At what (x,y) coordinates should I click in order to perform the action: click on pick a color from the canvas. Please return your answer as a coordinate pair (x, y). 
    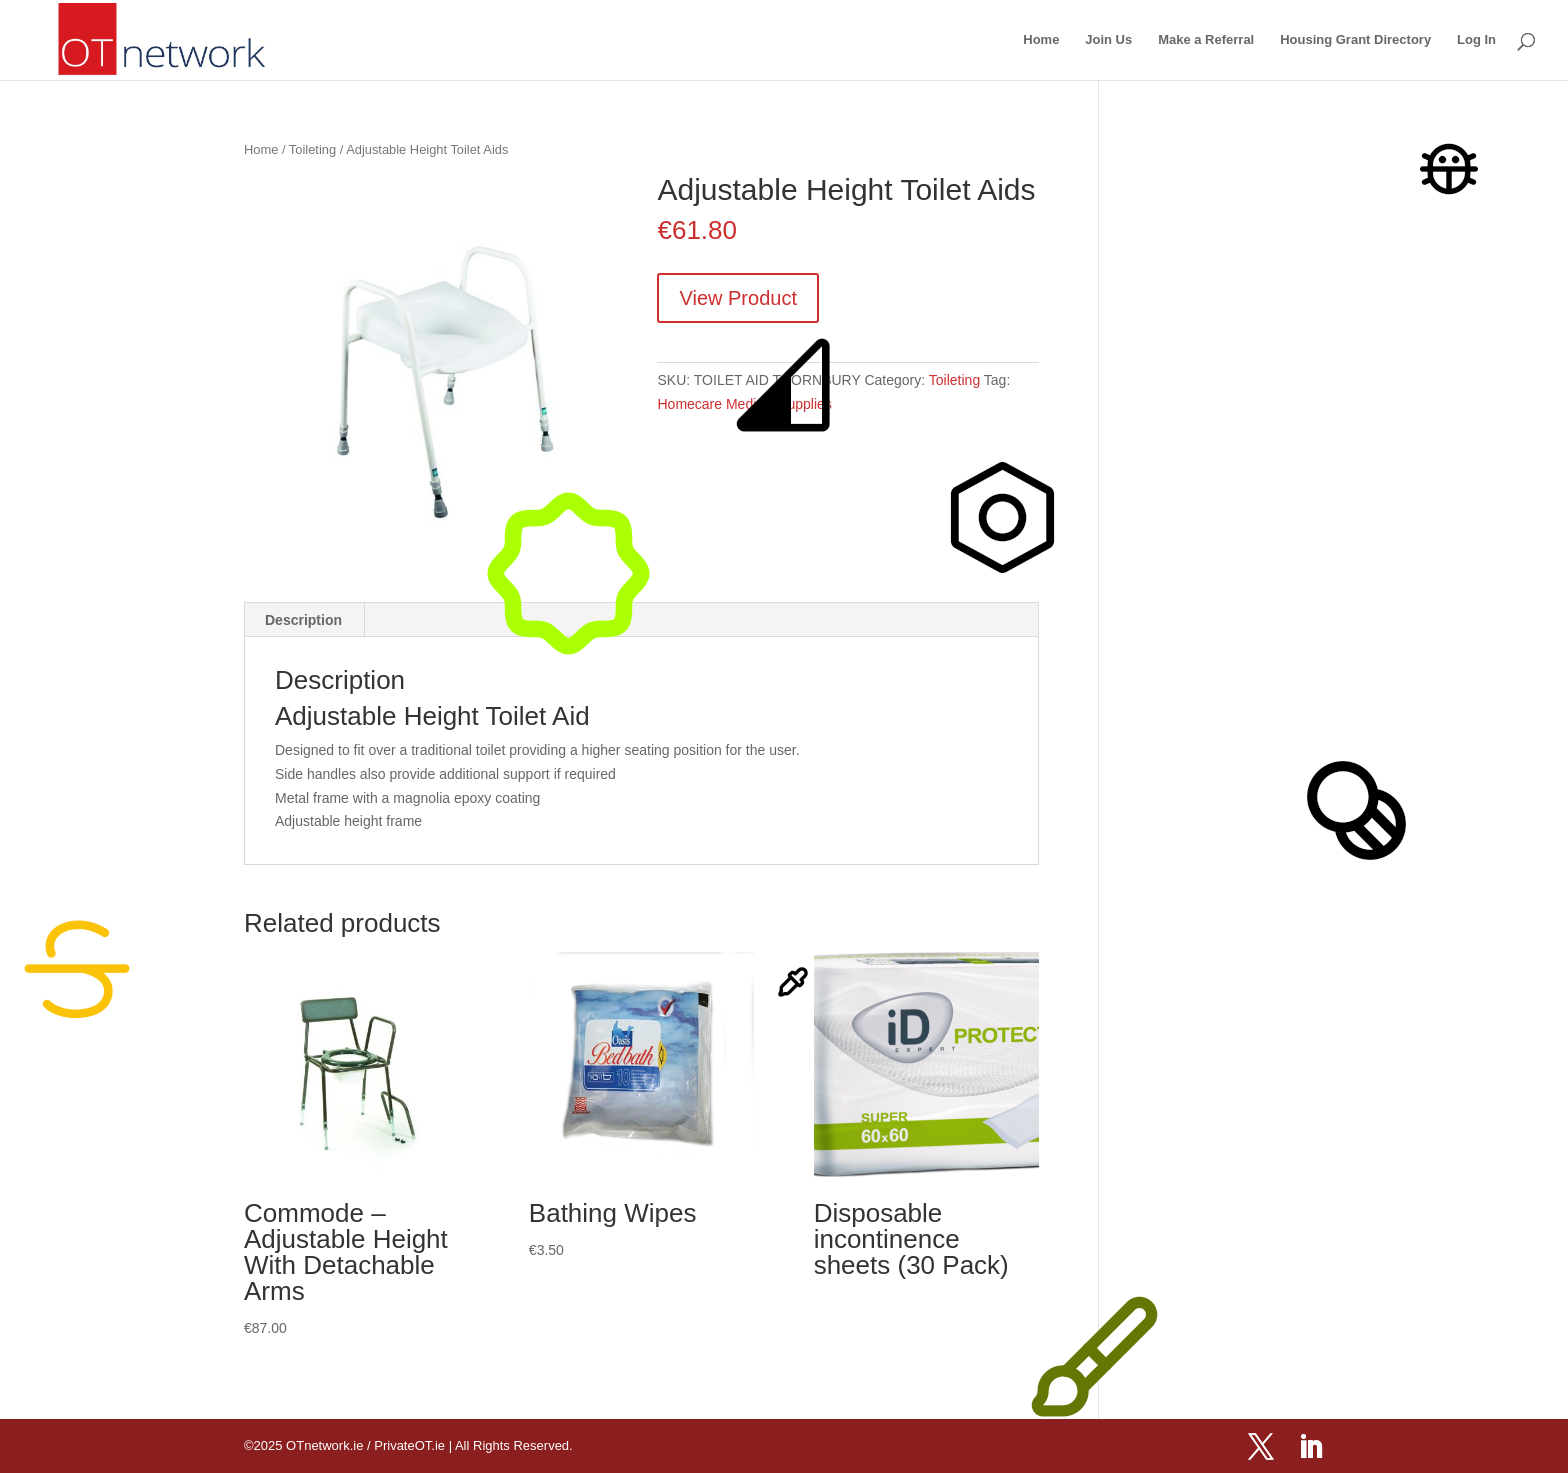
    Looking at the image, I should click on (793, 982).